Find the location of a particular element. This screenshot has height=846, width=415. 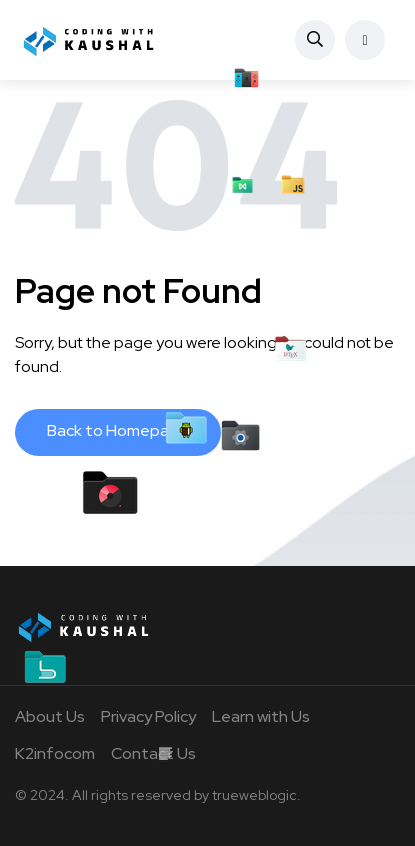

open nintendo switch games folder is located at coordinates (246, 78).